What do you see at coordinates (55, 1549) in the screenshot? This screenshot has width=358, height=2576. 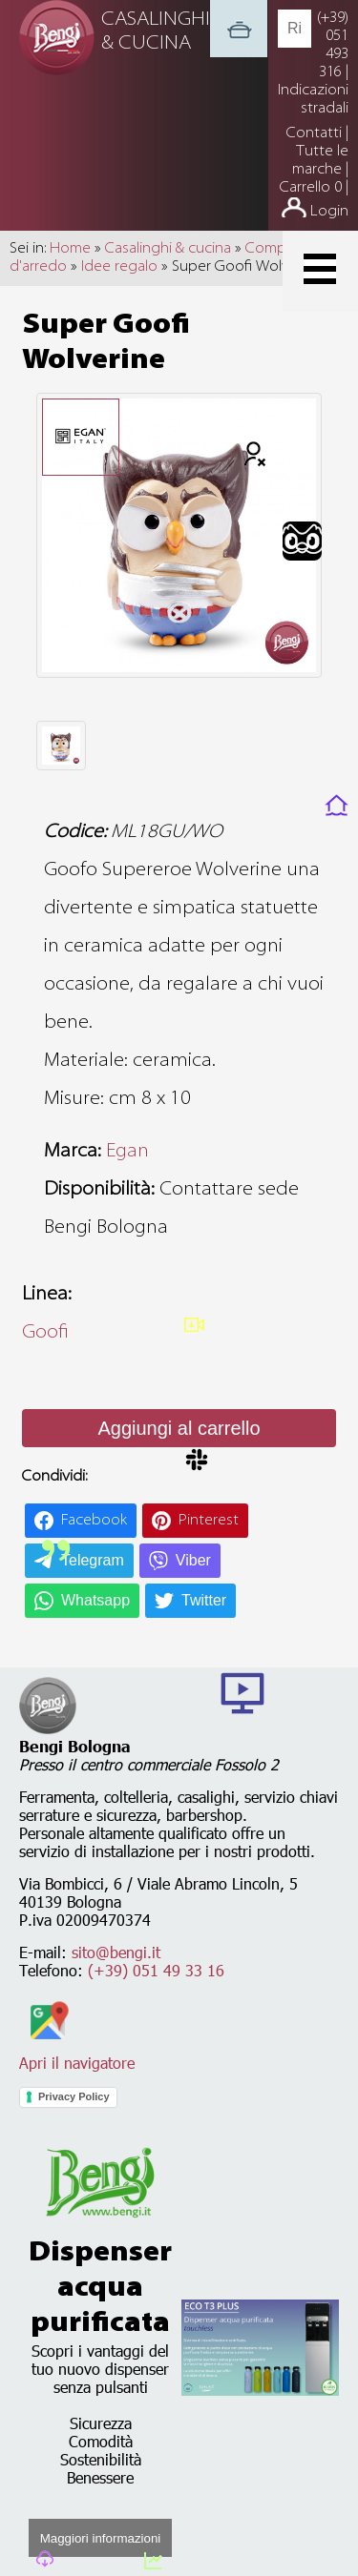 I see `insert a closing quotation mark` at bounding box center [55, 1549].